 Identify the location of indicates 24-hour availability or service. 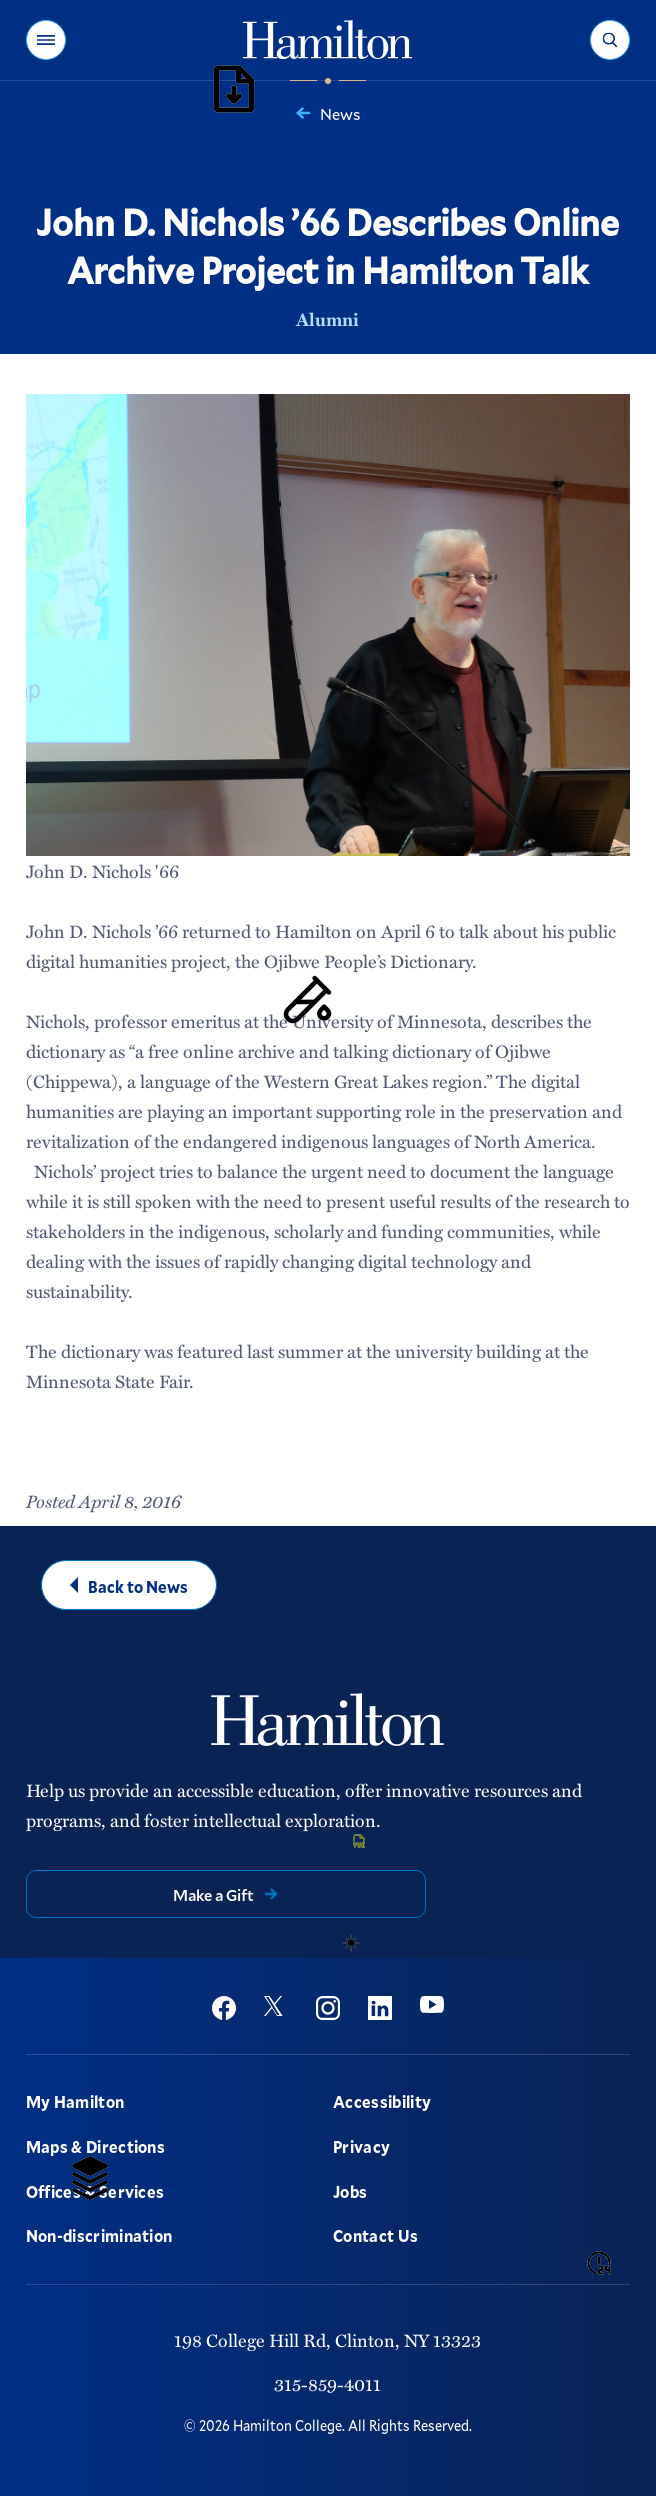
(599, 2263).